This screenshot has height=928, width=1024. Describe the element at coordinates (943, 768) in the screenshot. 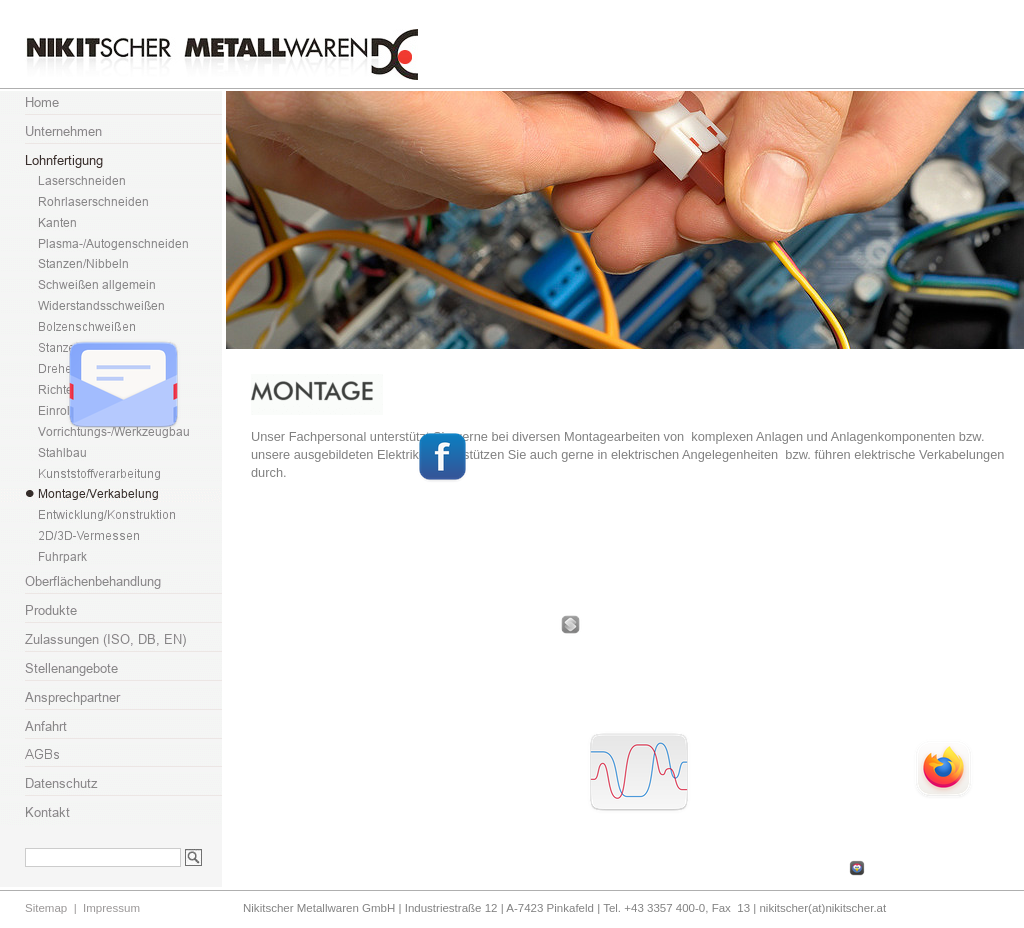

I see `open firefox web browser` at that location.